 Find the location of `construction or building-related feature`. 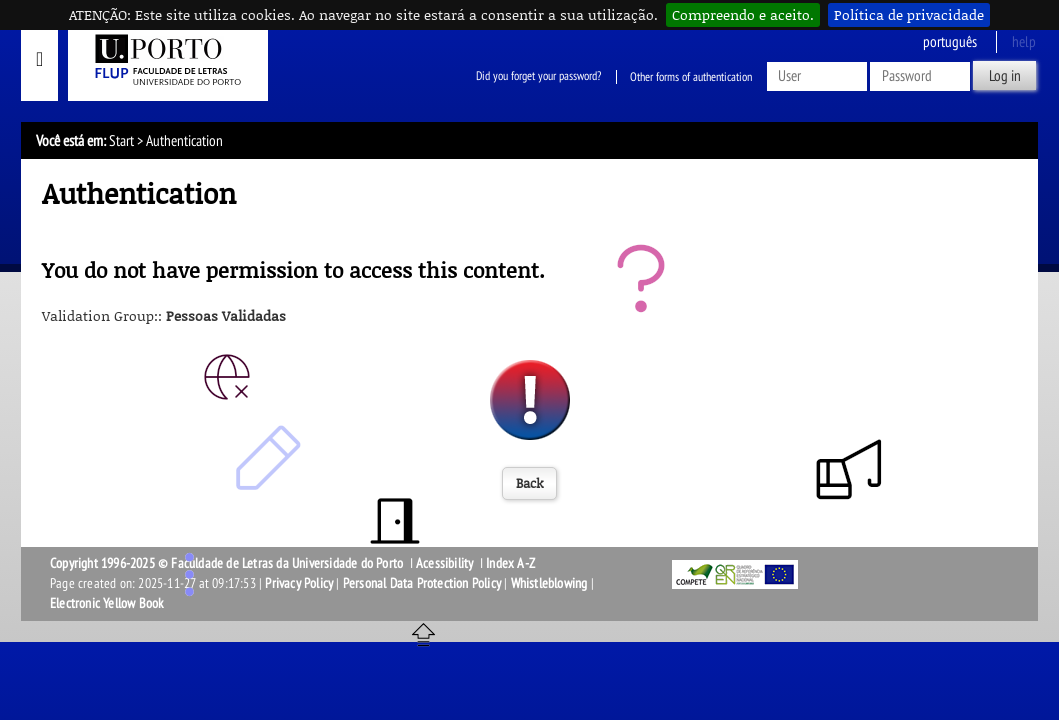

construction or building-related feature is located at coordinates (850, 473).